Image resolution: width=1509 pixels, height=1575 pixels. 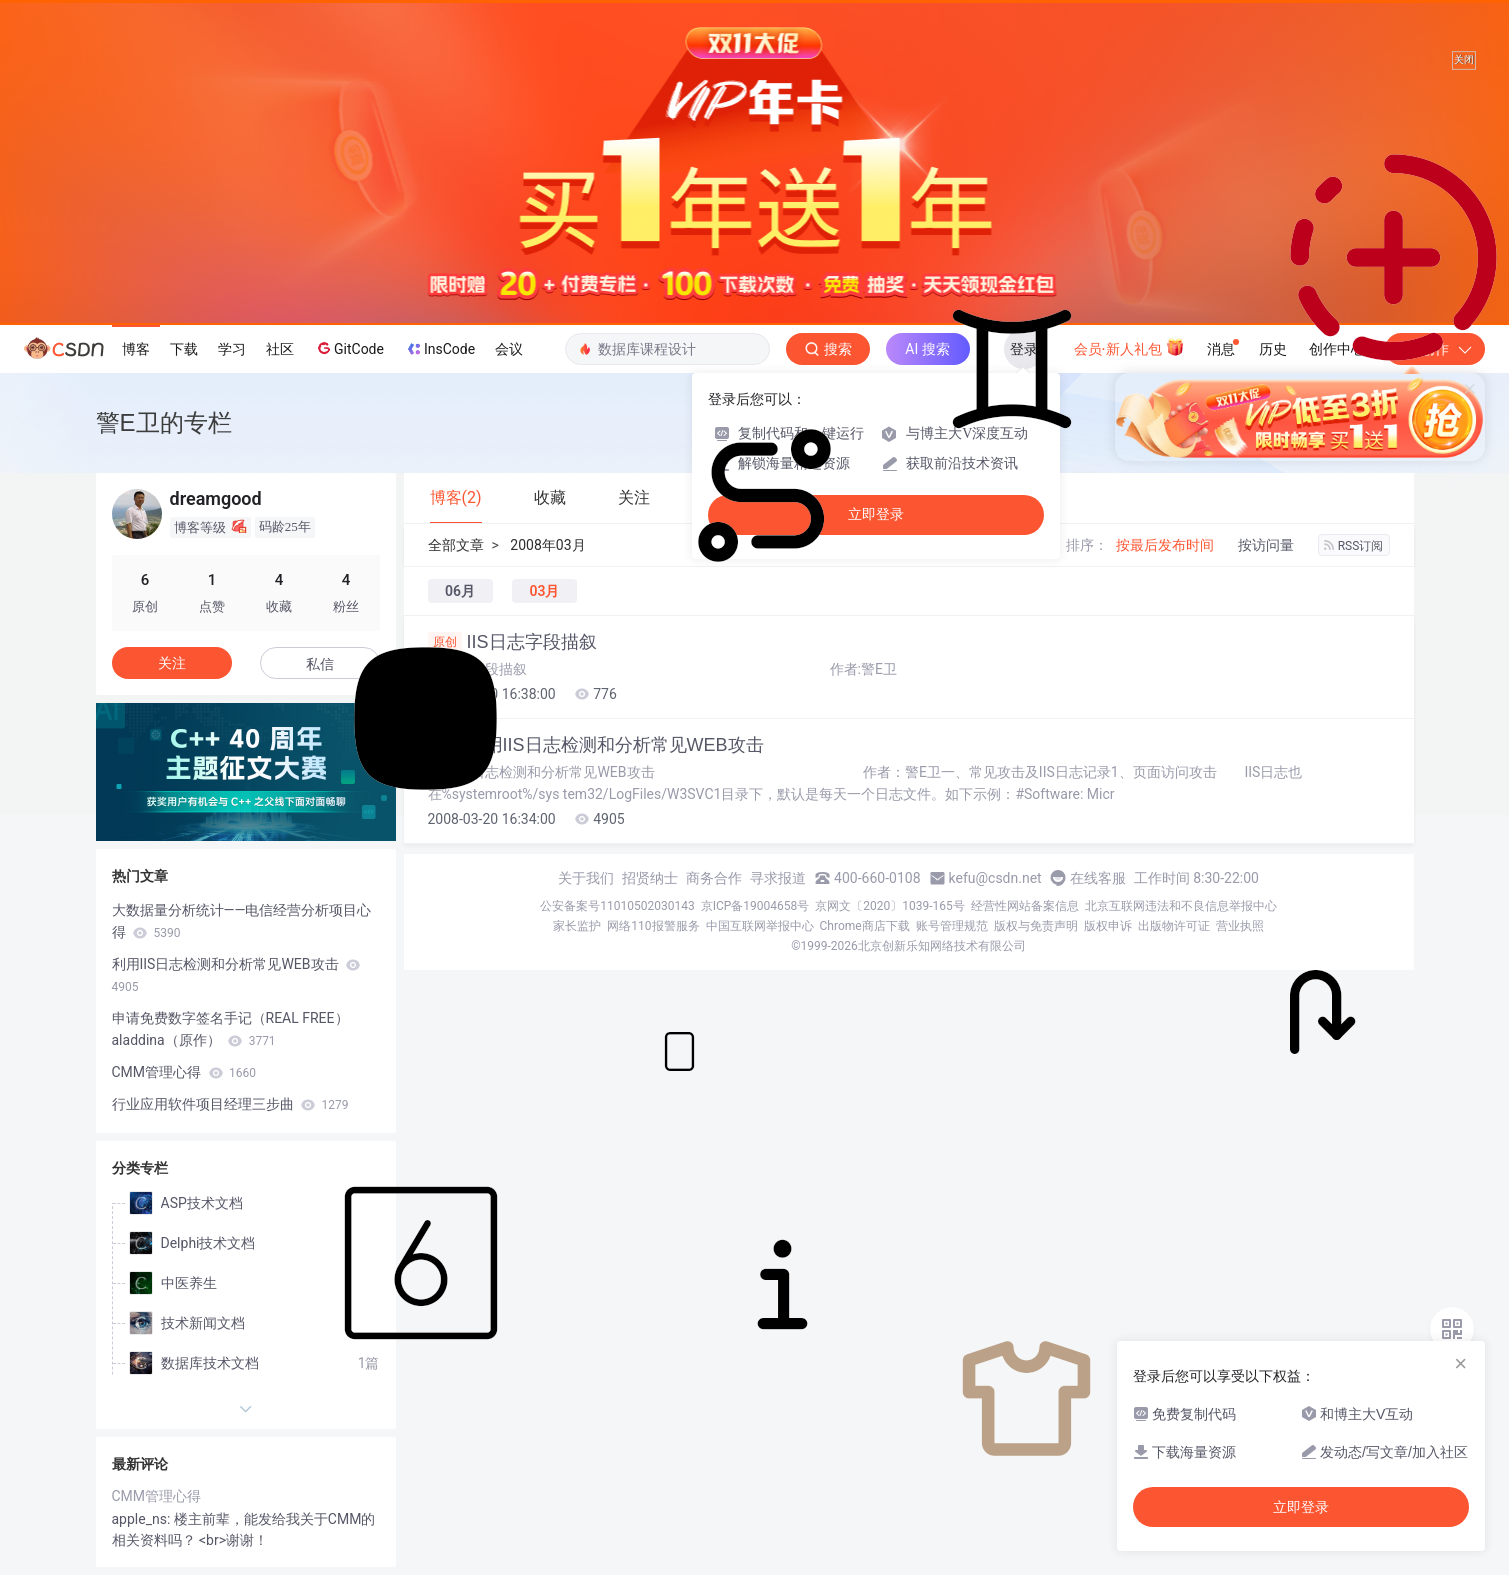 What do you see at coordinates (1026, 1398) in the screenshot?
I see `browse clothing or apparel items` at bounding box center [1026, 1398].